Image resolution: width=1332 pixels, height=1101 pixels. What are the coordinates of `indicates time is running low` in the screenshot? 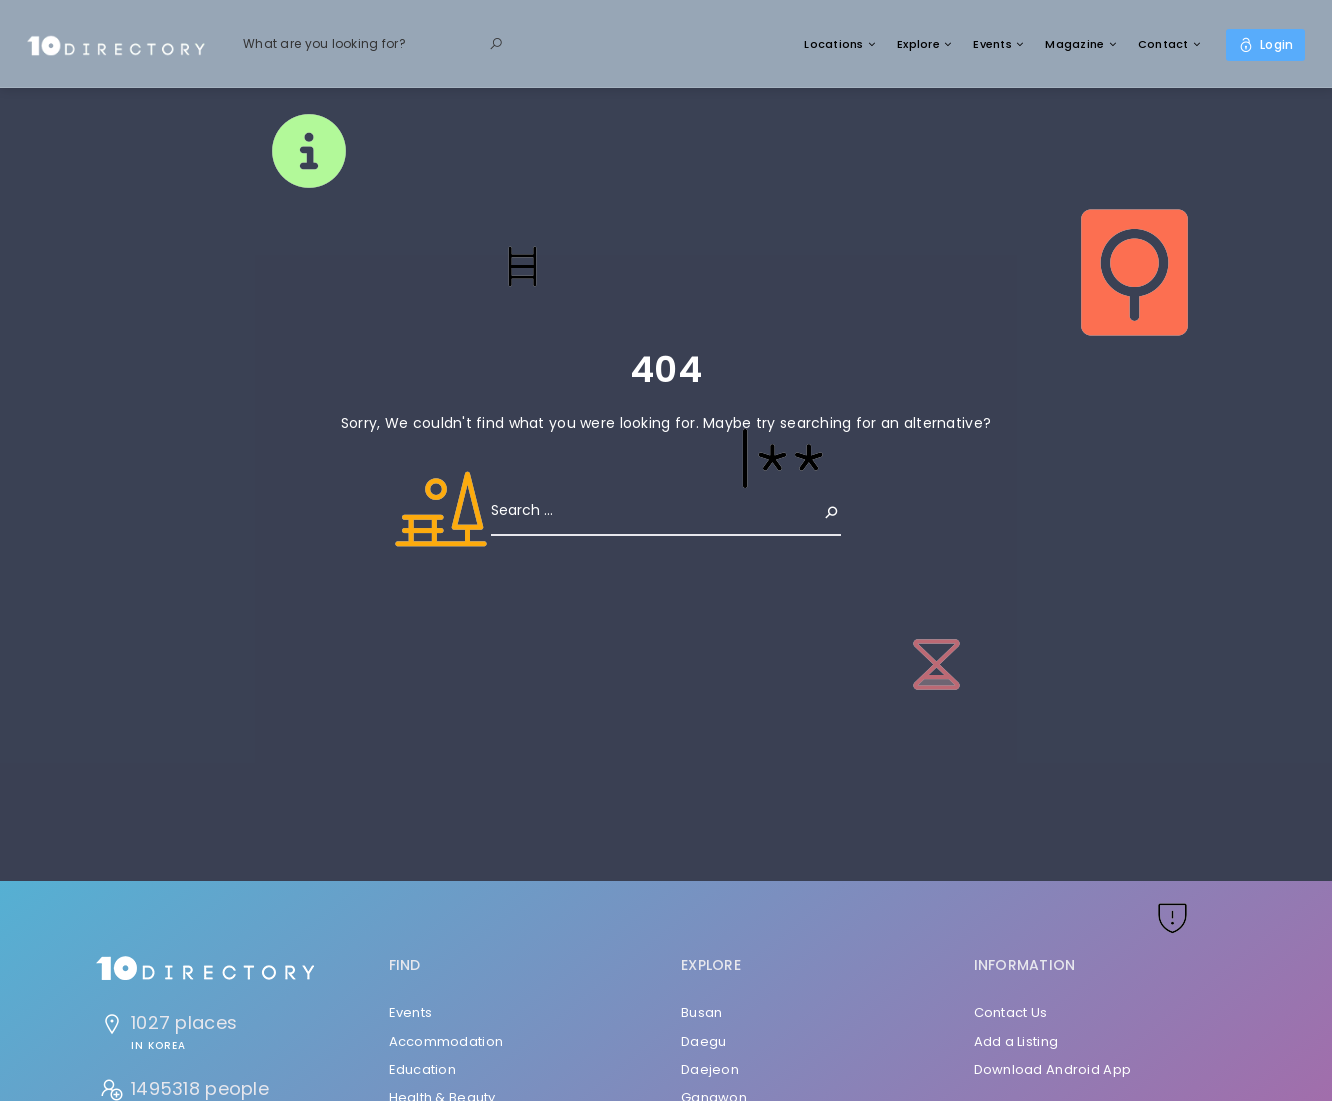 It's located at (936, 664).